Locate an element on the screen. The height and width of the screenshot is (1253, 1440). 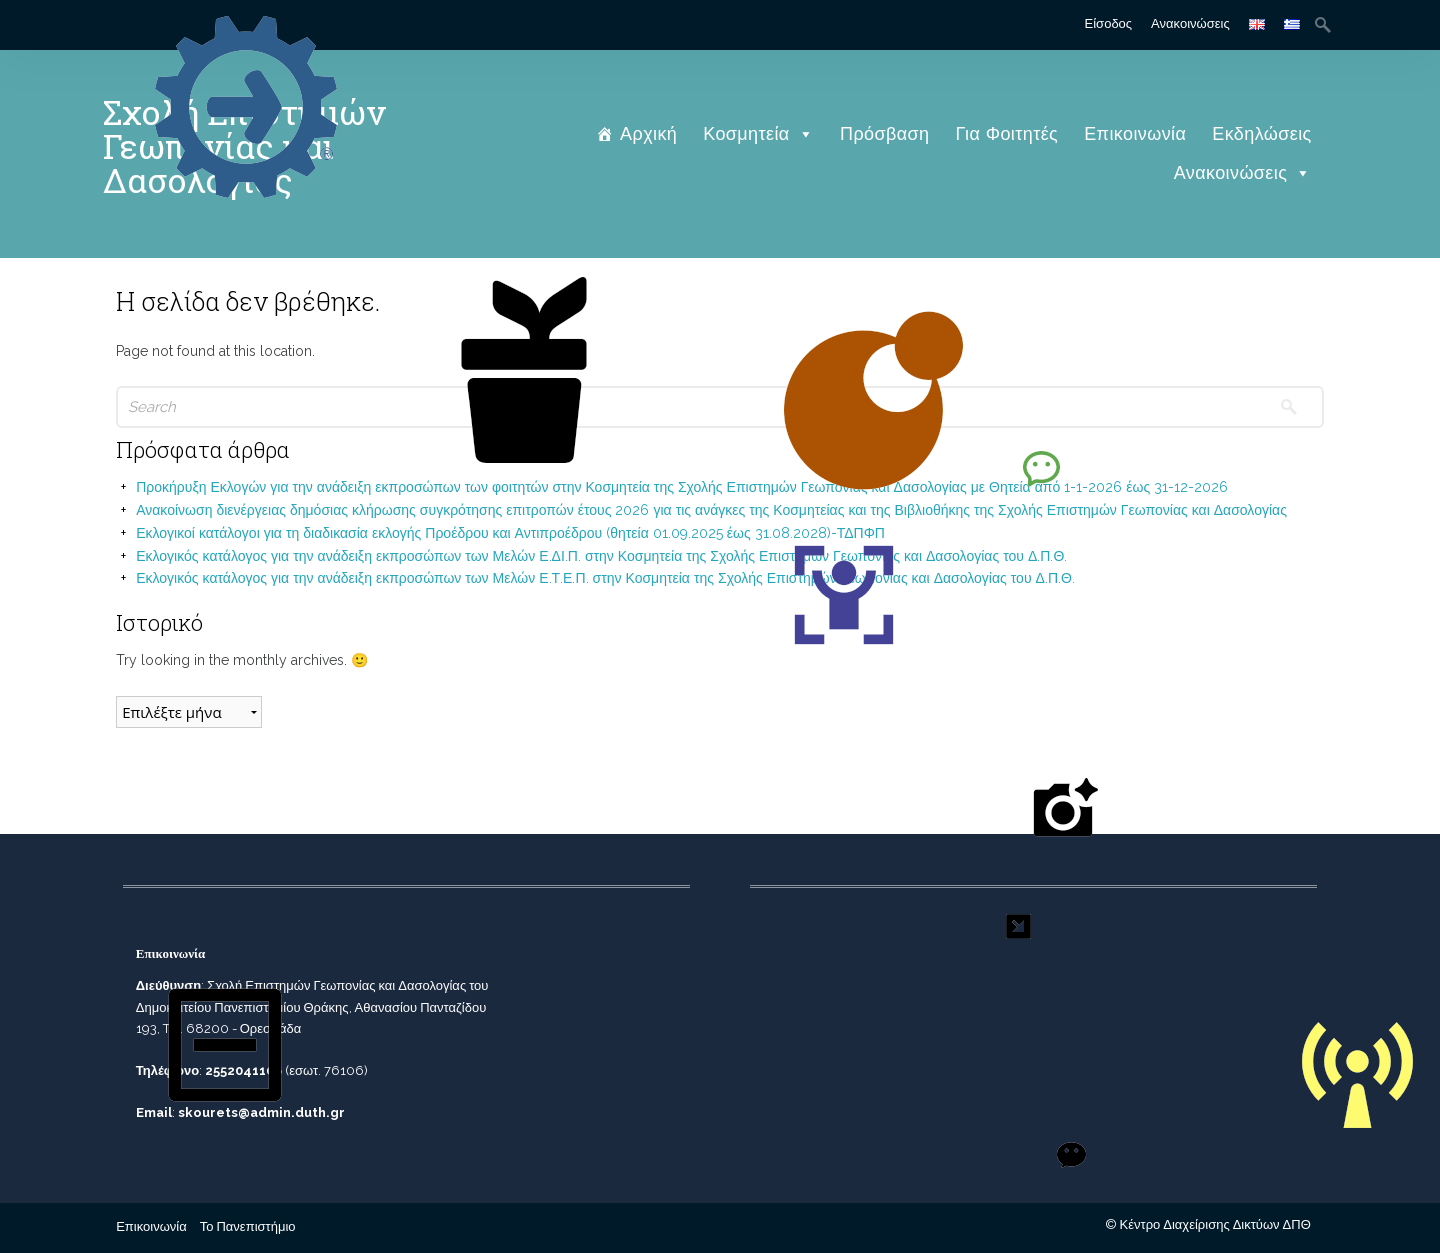
indicates a partially selected state in a list is located at coordinates (225, 1045).